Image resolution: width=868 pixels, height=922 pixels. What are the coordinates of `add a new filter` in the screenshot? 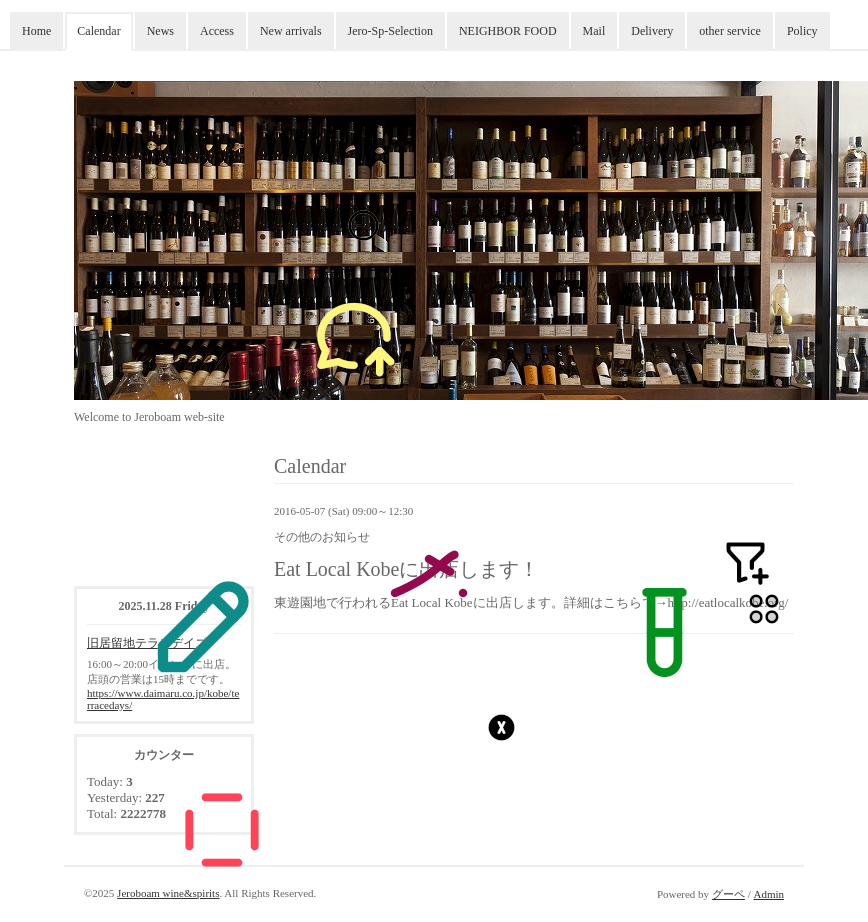 It's located at (745, 561).